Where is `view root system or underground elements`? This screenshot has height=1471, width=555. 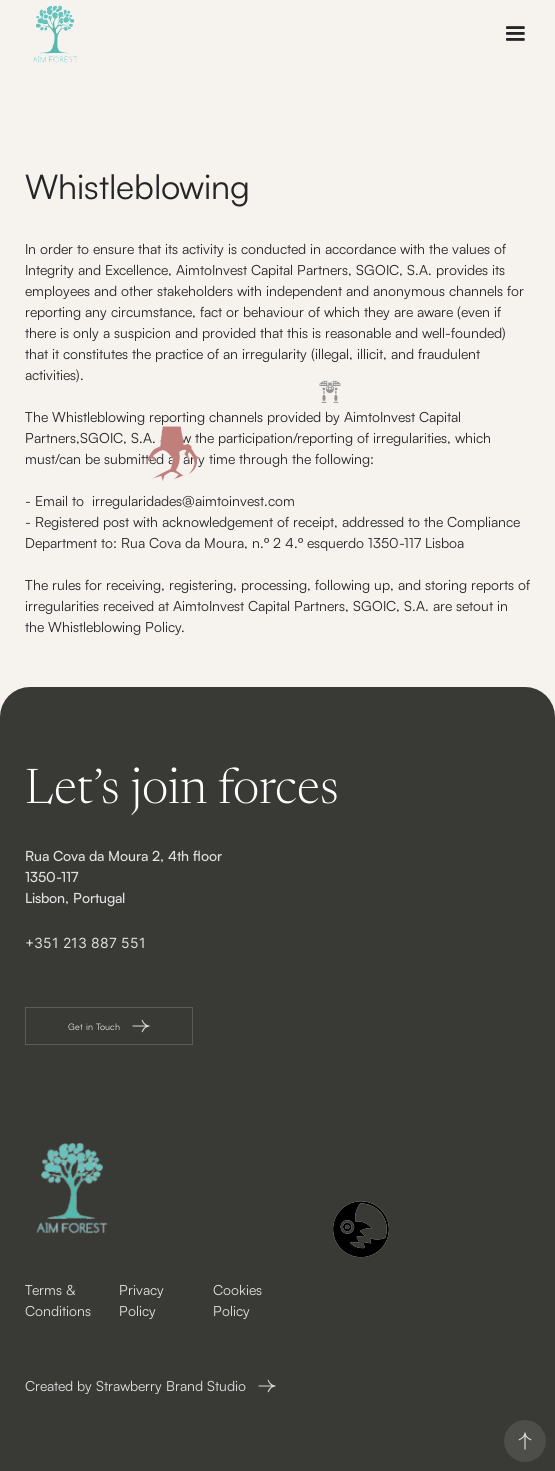
view root system or underground elements is located at coordinates (173, 454).